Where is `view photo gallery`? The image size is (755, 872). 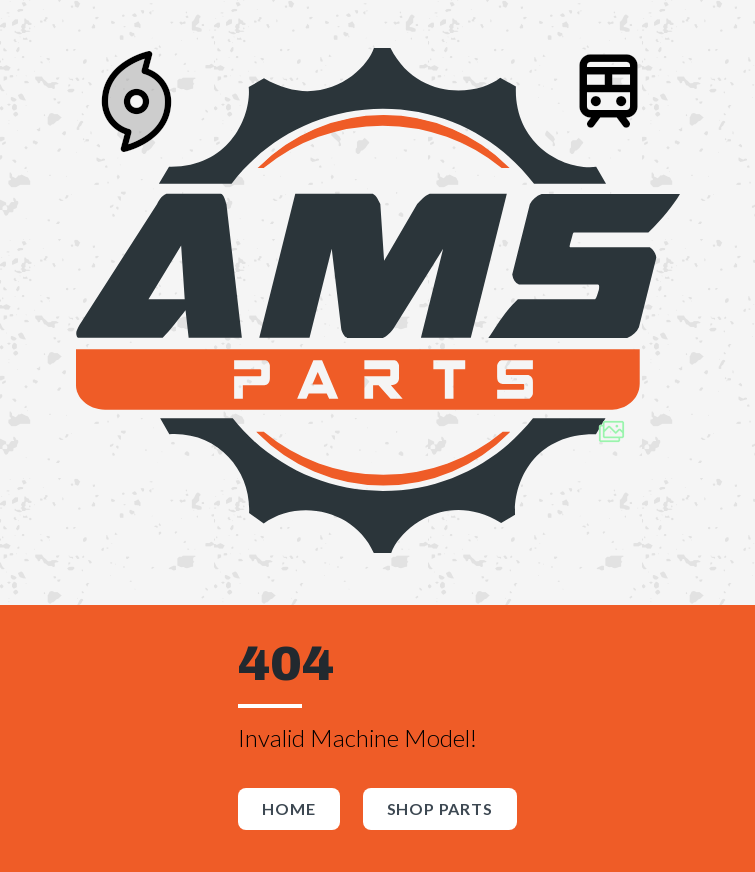 view photo gallery is located at coordinates (611, 431).